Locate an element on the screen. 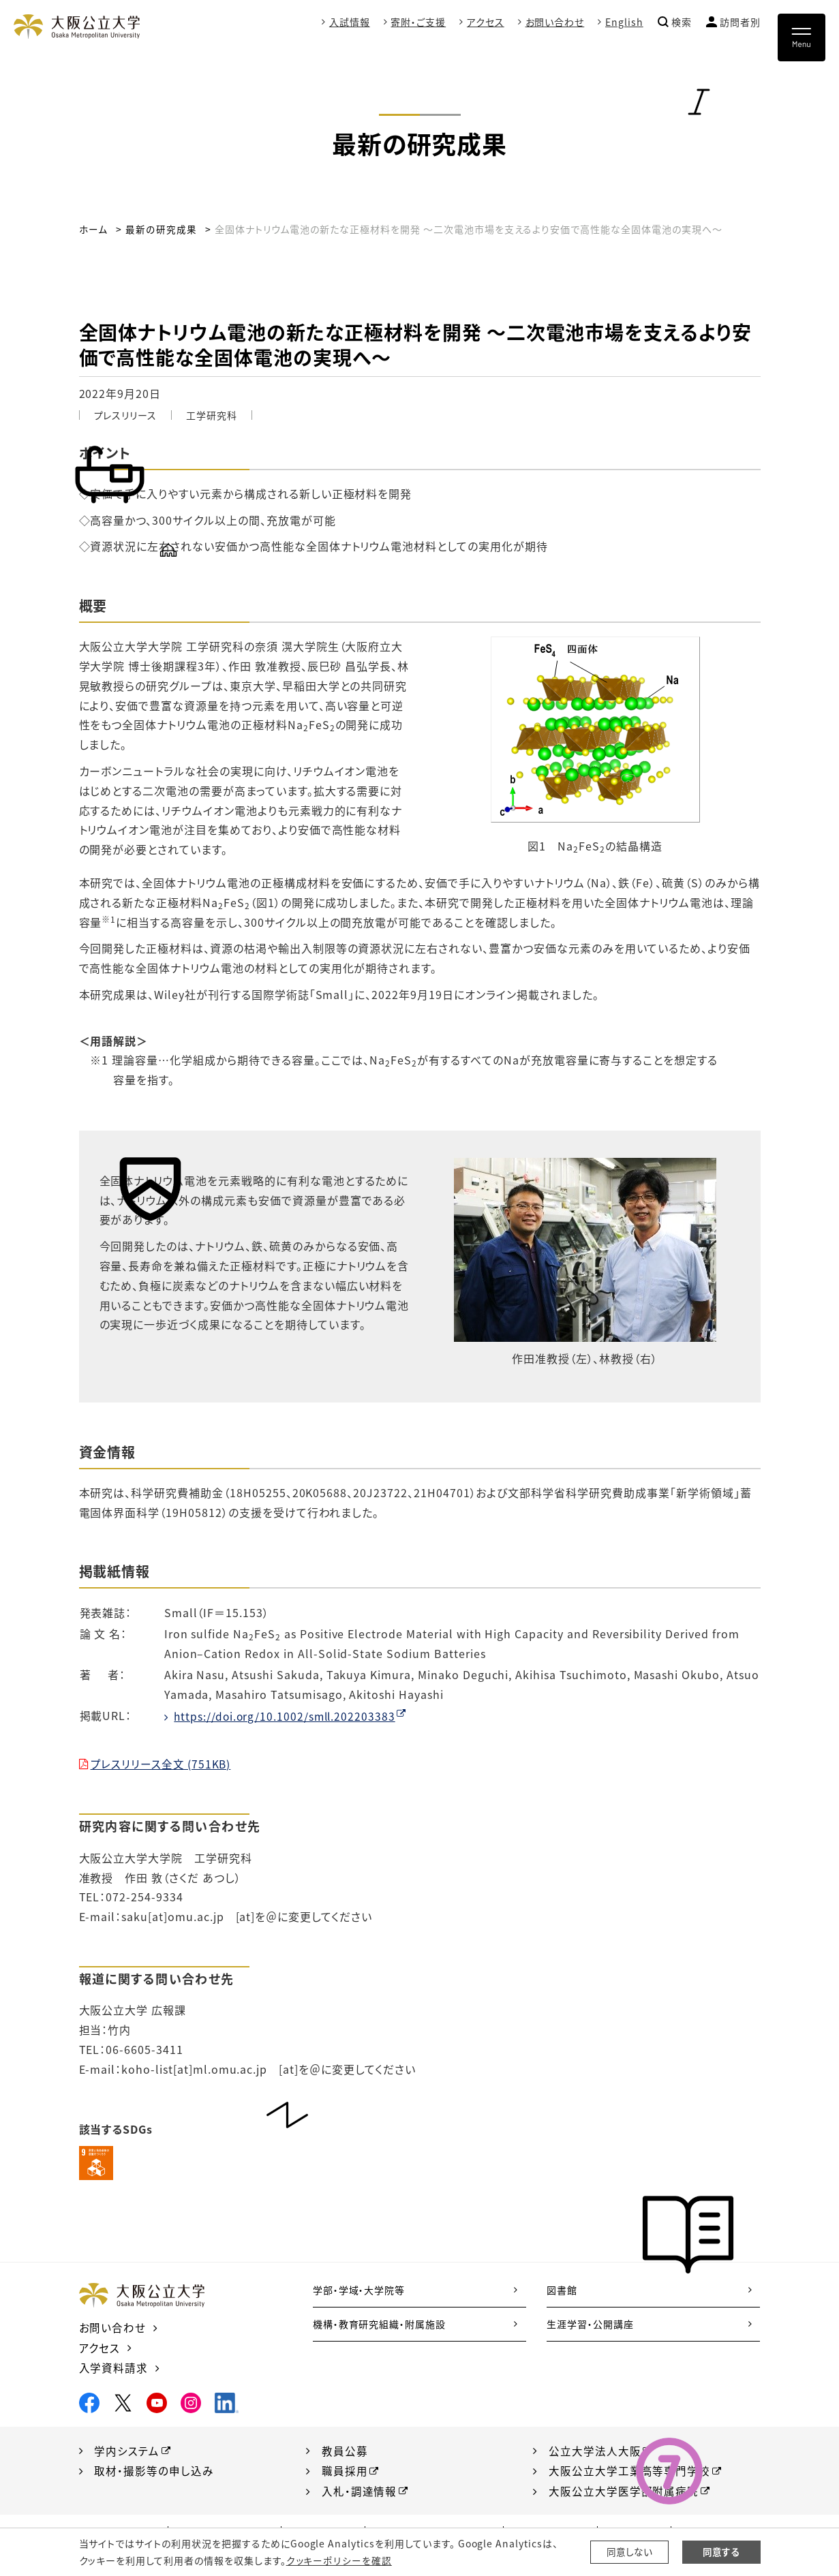 The height and width of the screenshot is (2576, 839). access virtual reality or AR settings is located at coordinates (628, 778).